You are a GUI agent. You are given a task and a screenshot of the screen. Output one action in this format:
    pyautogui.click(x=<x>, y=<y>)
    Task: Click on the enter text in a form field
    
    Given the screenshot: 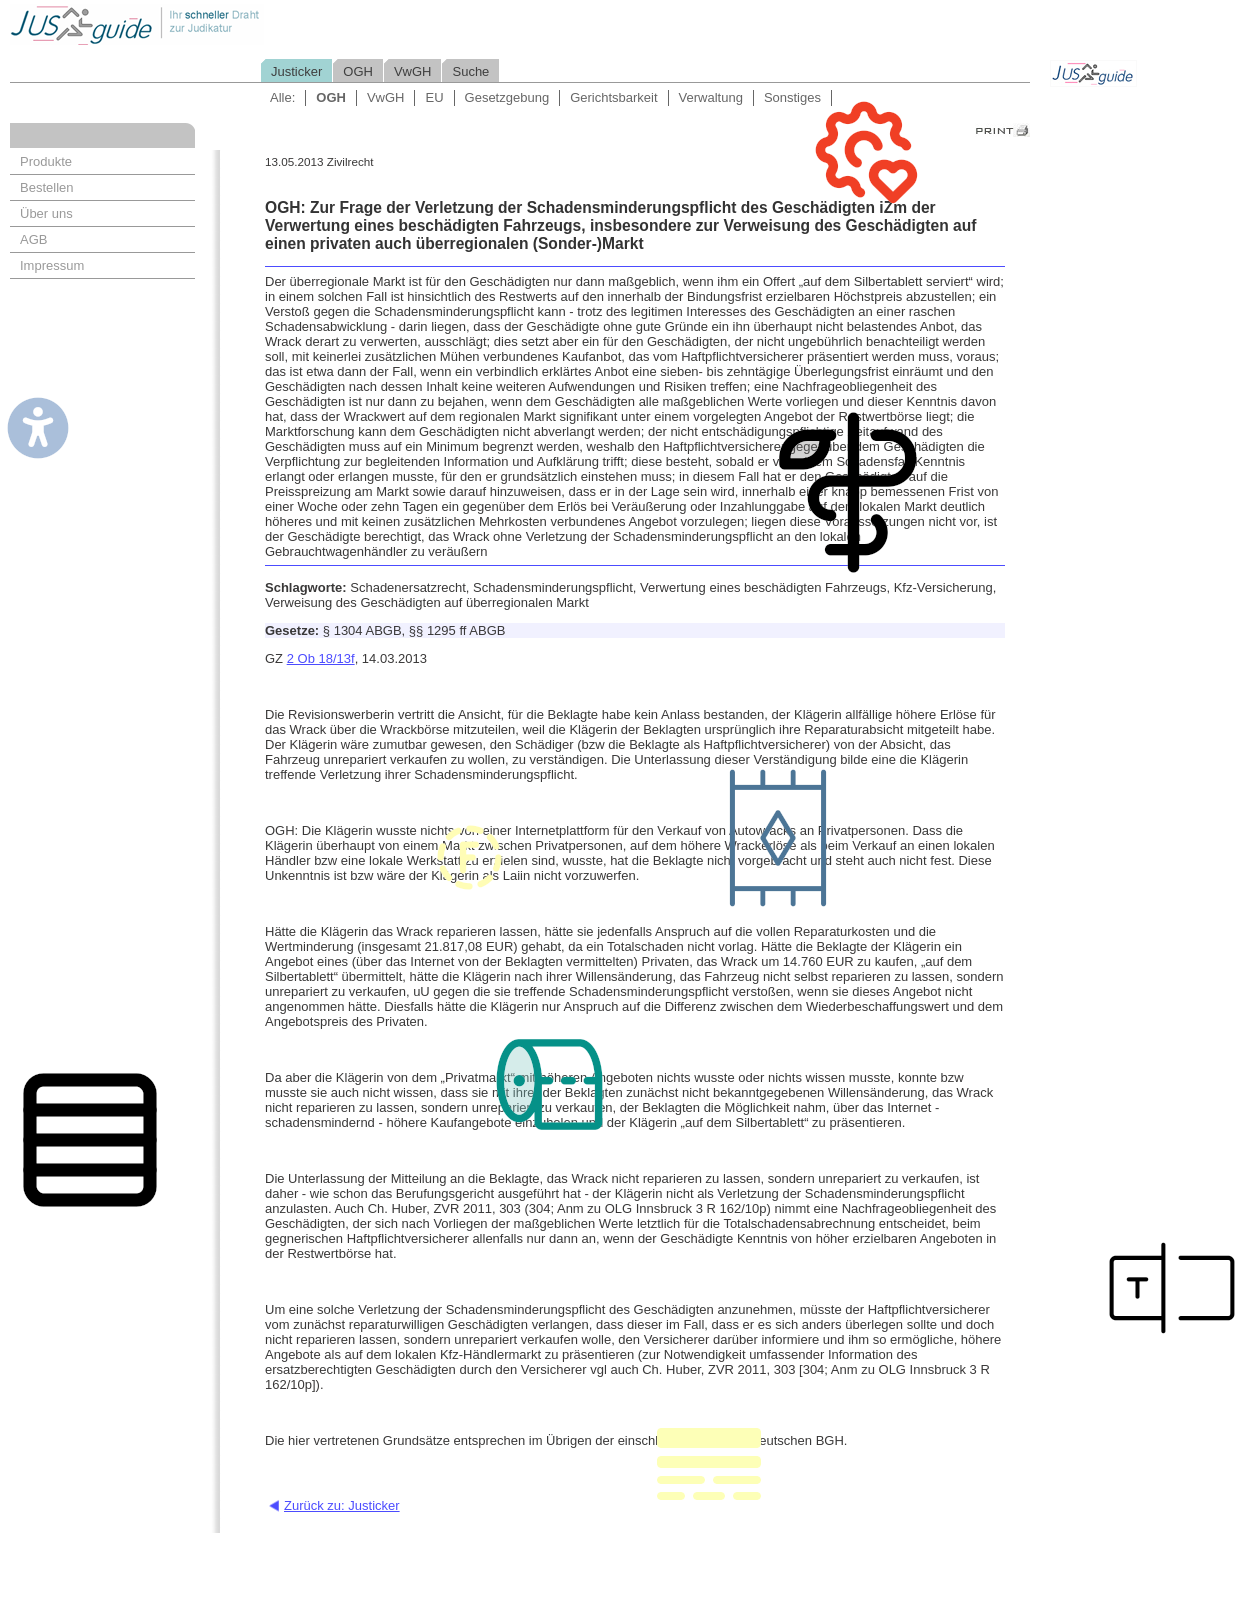 What is the action you would take?
    pyautogui.click(x=1172, y=1288)
    